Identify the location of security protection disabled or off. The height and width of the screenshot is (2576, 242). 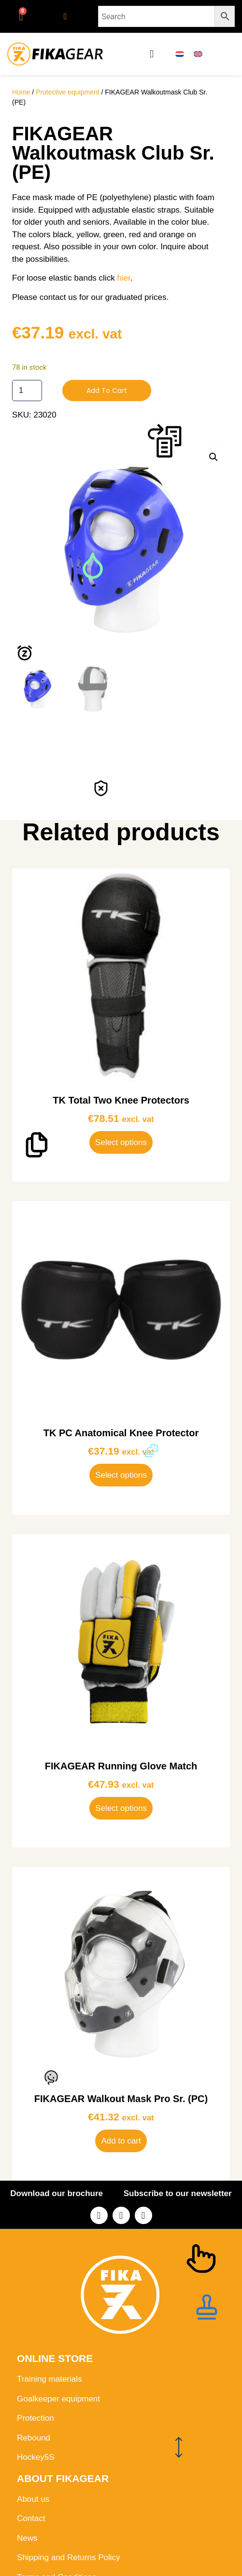
(101, 788).